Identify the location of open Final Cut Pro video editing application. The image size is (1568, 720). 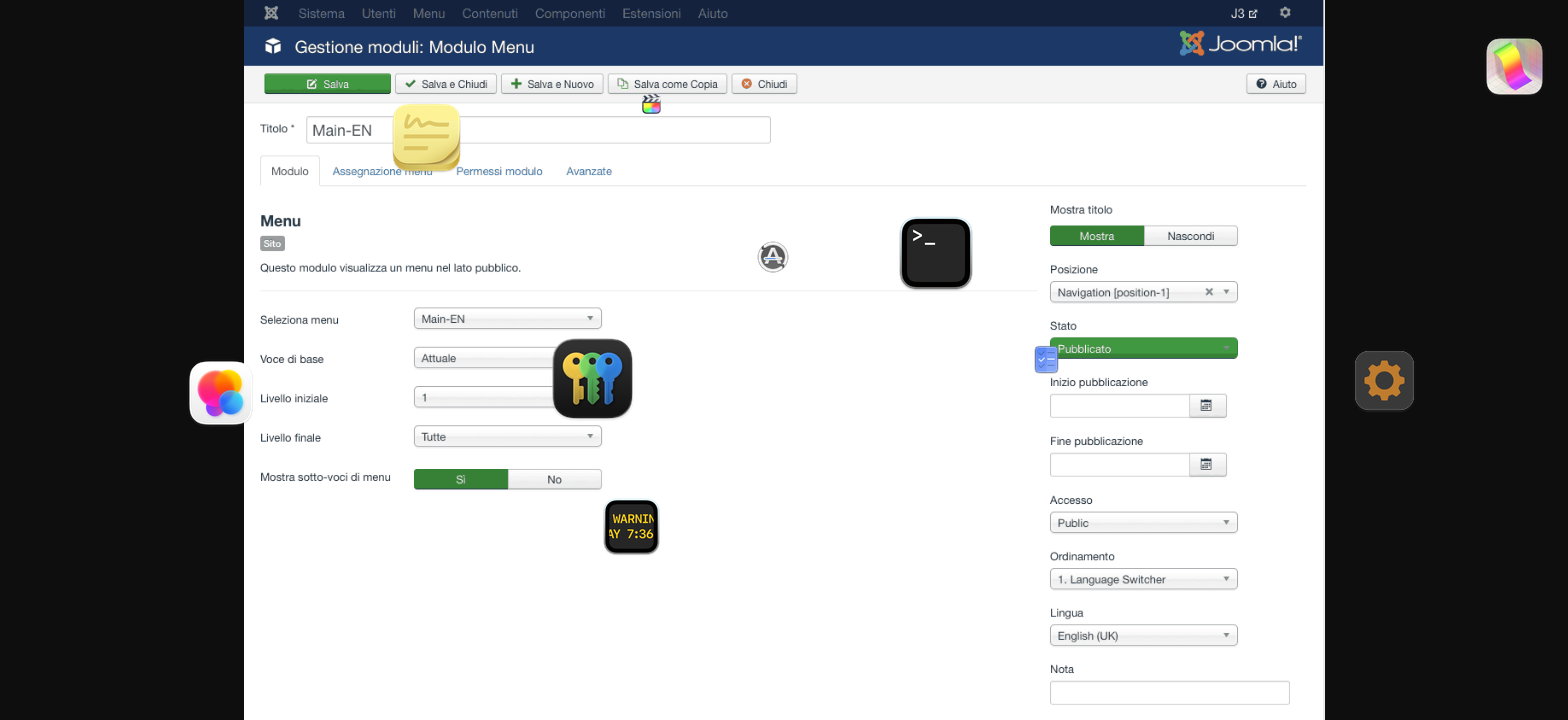
(651, 104).